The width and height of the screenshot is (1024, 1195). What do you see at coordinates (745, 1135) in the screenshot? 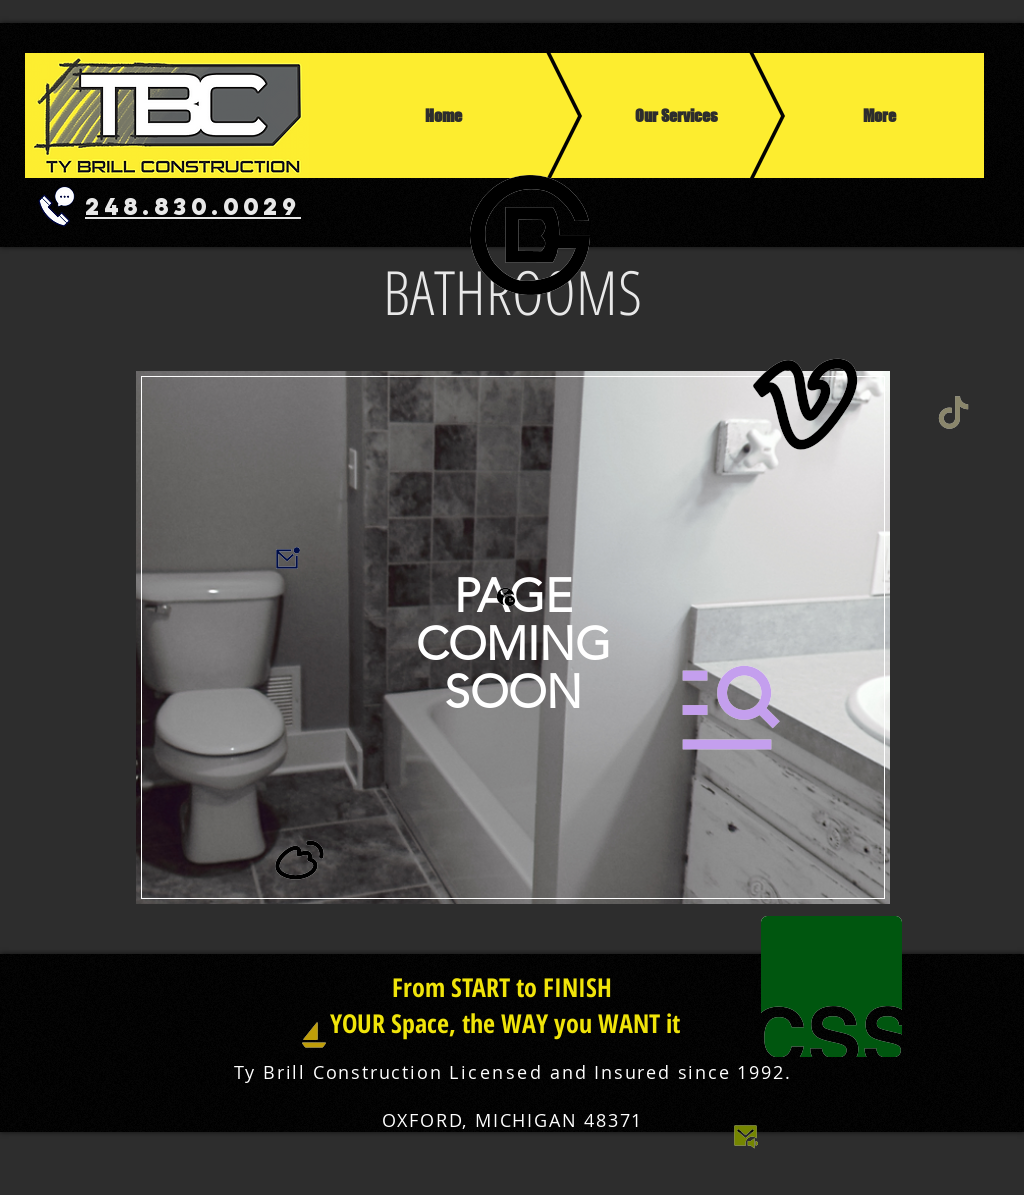
I see `adjust email notification sound settings` at bounding box center [745, 1135].